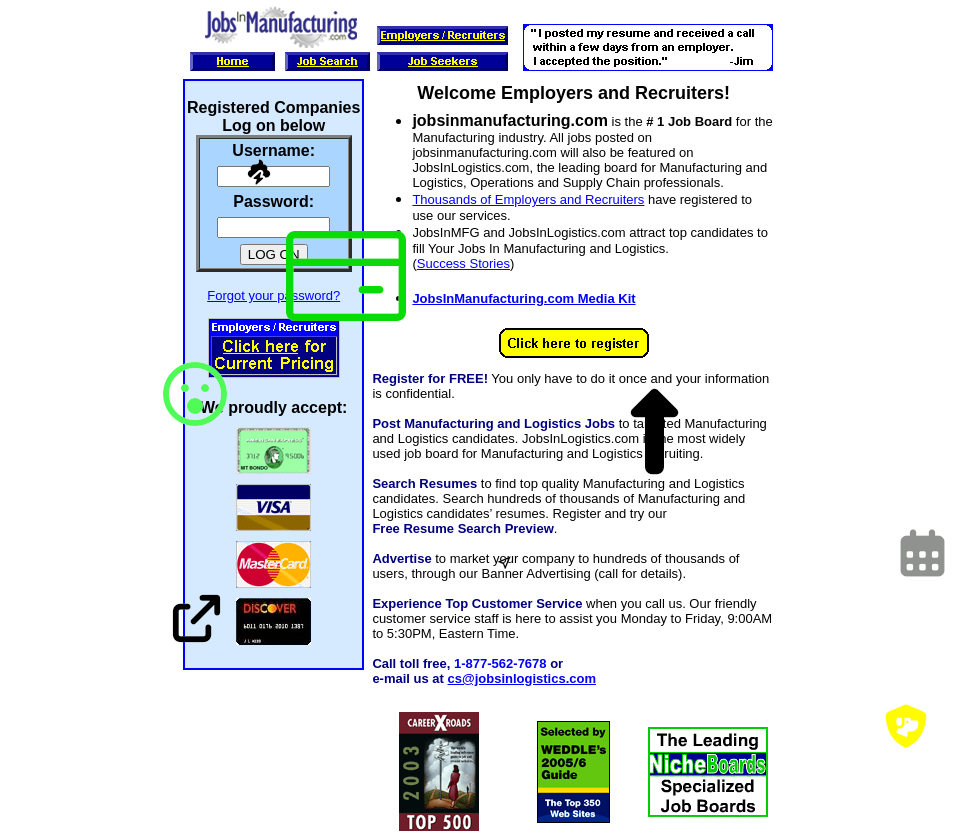  I want to click on view calendar or schedule, so click(922, 554).